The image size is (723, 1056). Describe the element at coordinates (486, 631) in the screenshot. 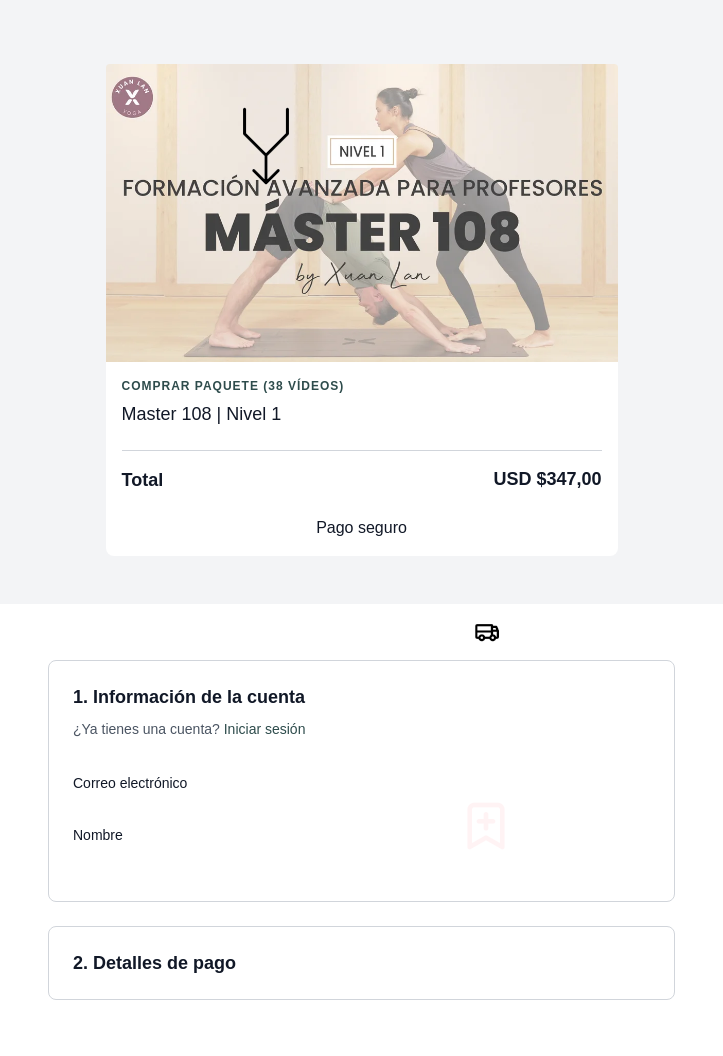

I see `track your delivery status` at that location.